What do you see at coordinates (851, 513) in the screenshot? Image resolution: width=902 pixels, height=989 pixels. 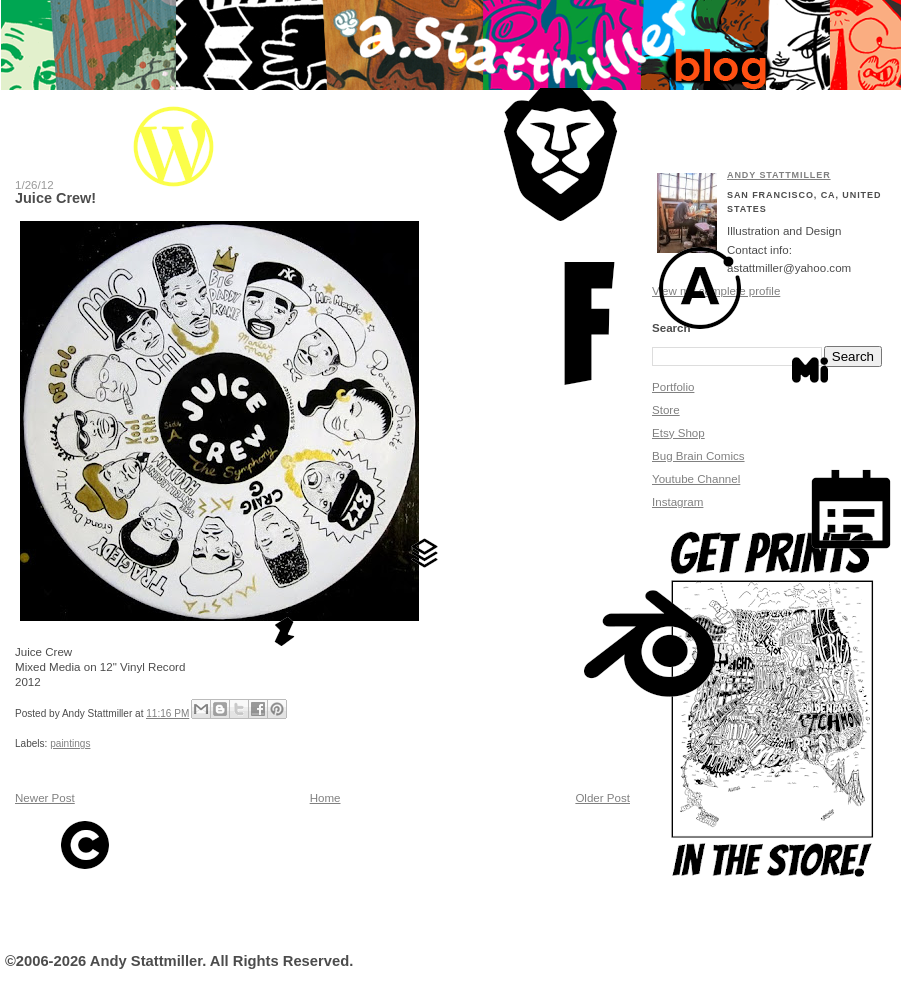 I see `view calendar tasks and to-do items` at bounding box center [851, 513].